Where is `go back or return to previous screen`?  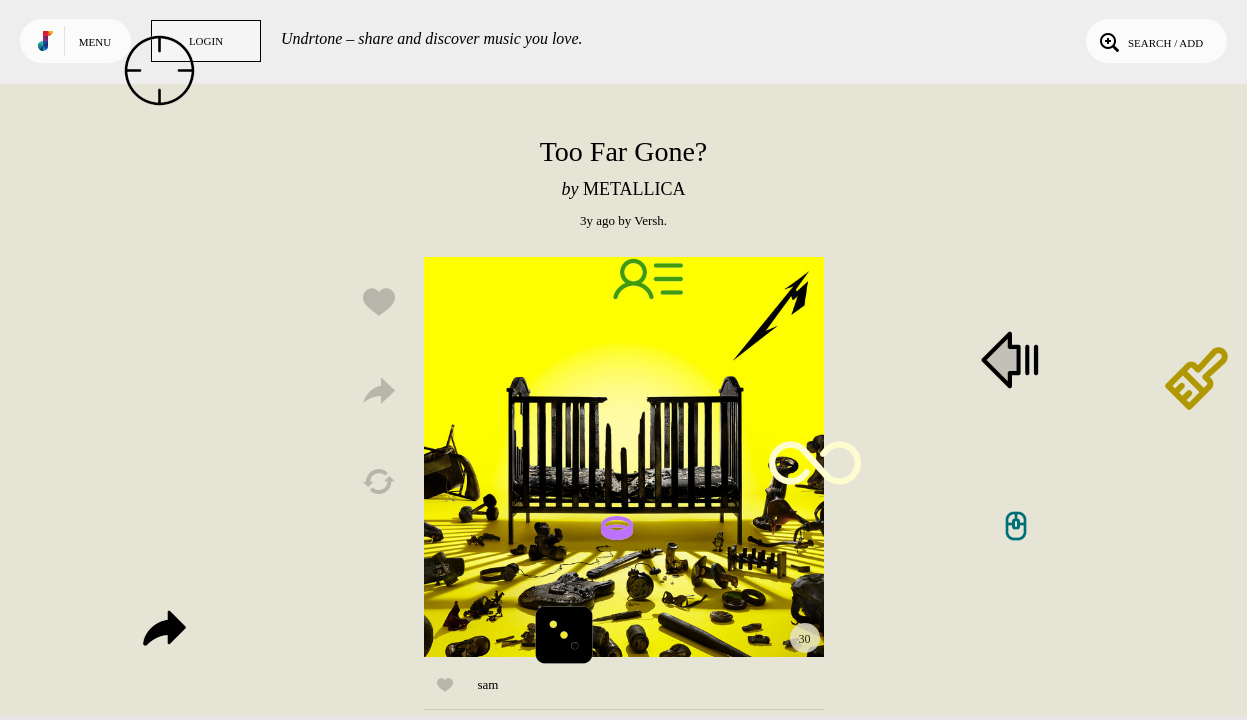
go back or return to previous screen is located at coordinates (1012, 360).